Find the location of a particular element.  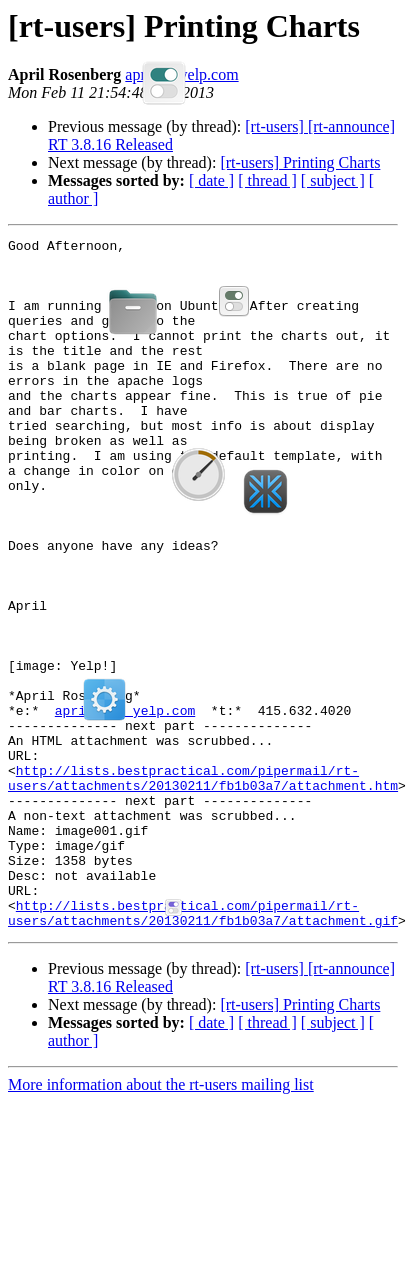

open system settings or preferences is located at coordinates (164, 83).